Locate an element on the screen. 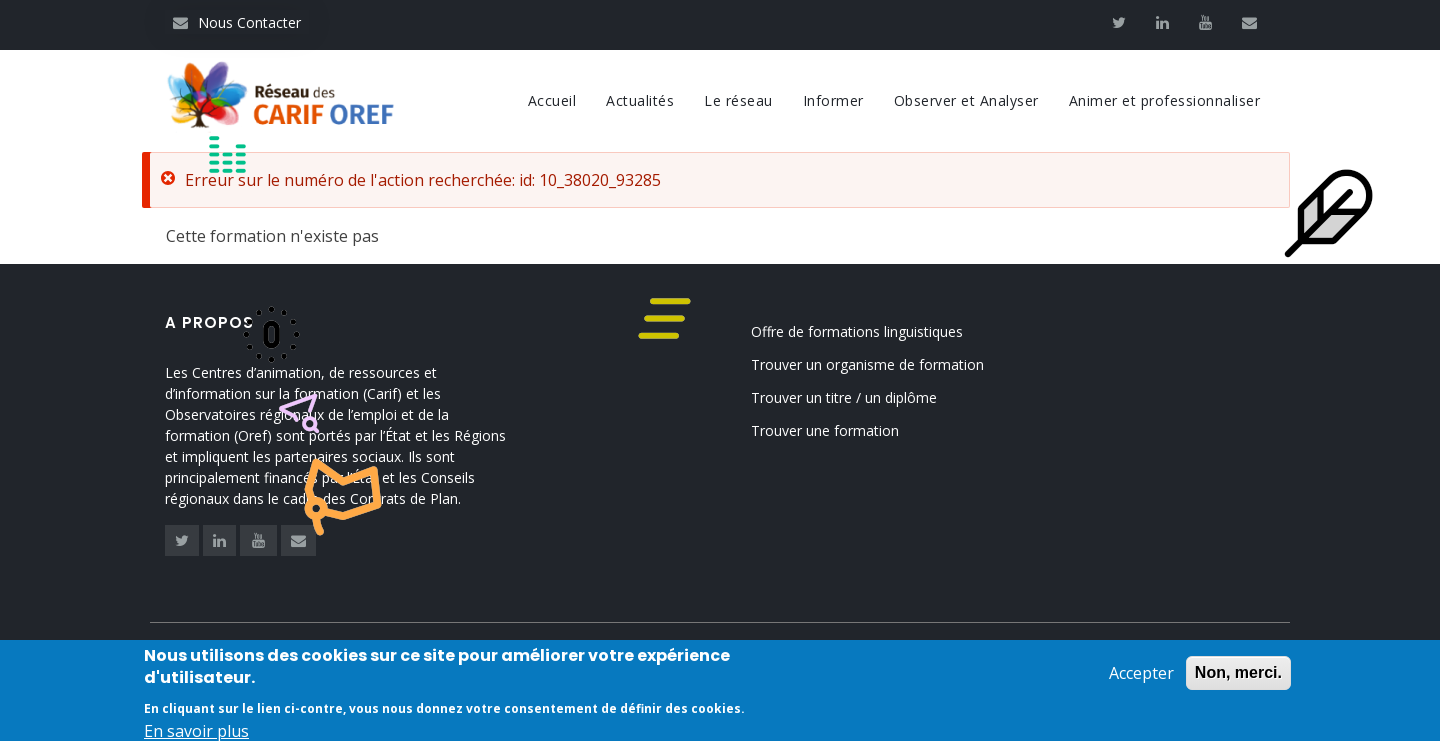  view column chart or bar graph data is located at coordinates (227, 154).